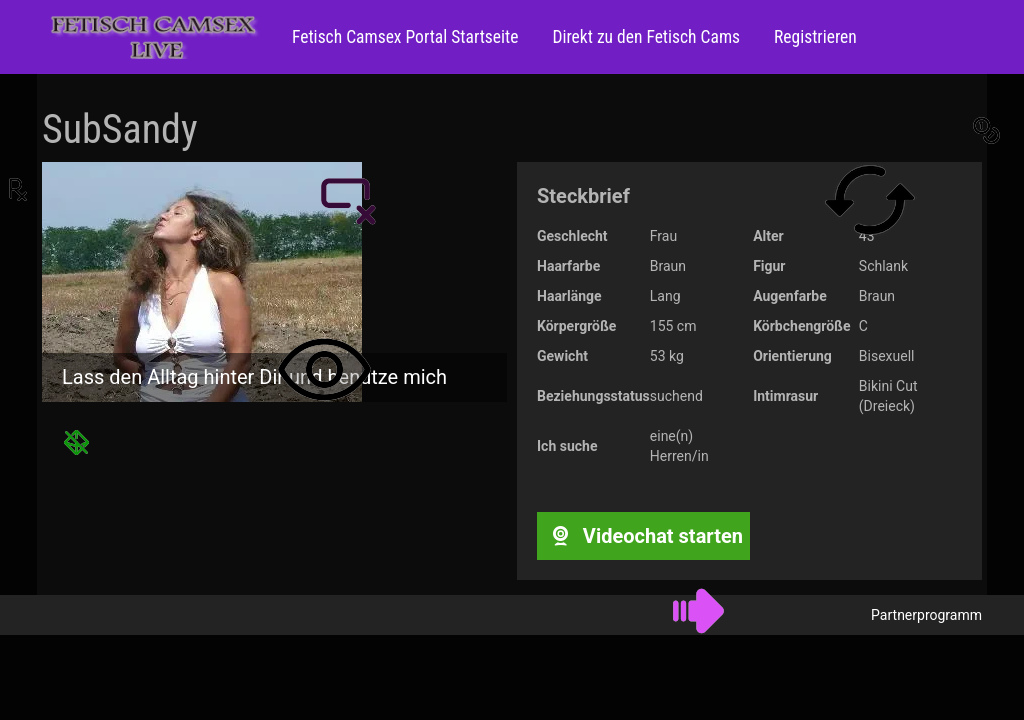 This screenshot has width=1024, height=720. What do you see at coordinates (17, 189) in the screenshot?
I see `view prescription details` at bounding box center [17, 189].